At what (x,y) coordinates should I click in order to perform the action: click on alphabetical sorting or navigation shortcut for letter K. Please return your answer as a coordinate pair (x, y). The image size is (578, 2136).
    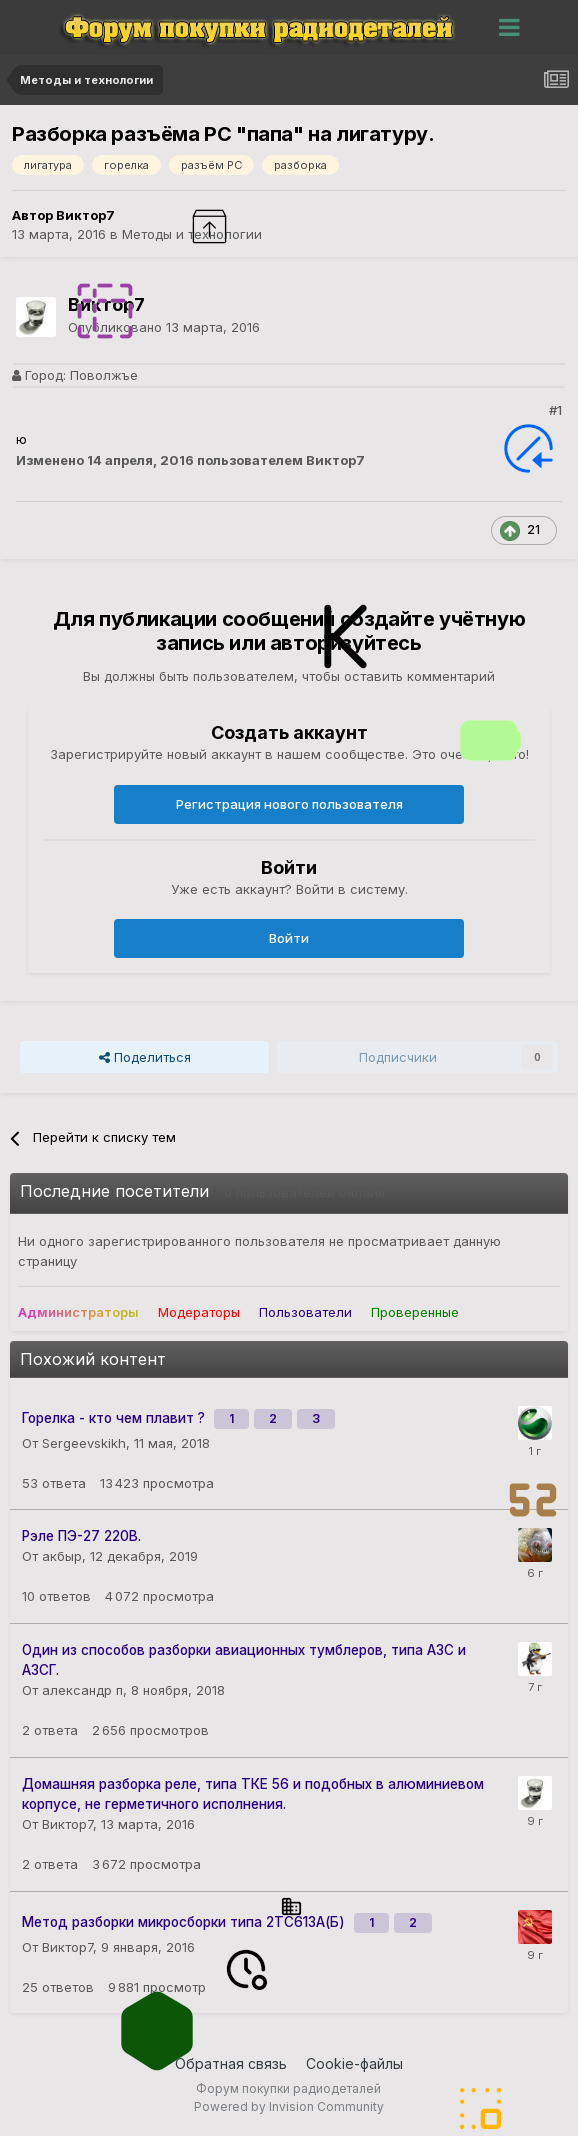
    Looking at the image, I should click on (345, 636).